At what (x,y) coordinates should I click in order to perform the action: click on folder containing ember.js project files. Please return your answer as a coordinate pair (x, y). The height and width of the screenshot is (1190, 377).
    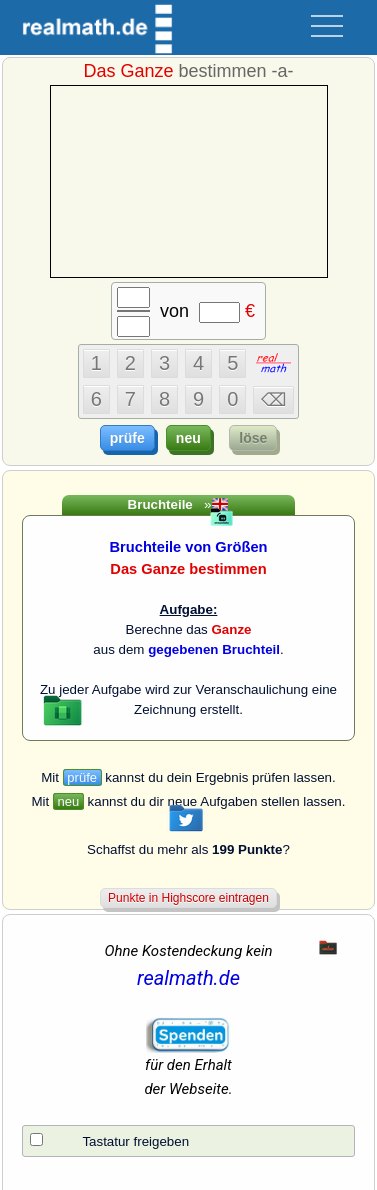
    Looking at the image, I should click on (328, 948).